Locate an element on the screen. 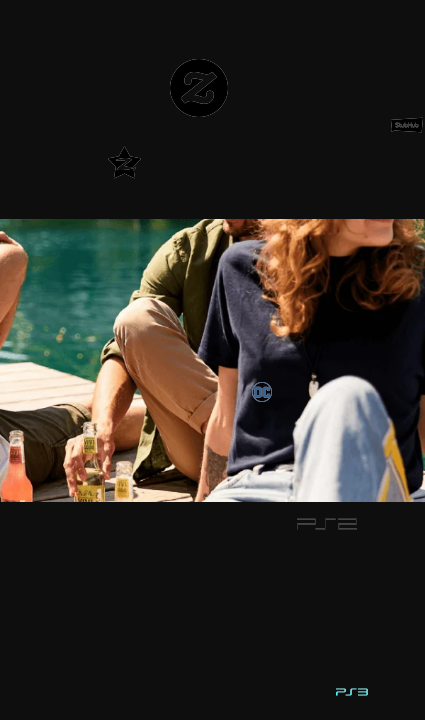 This screenshot has height=720, width=425. DC Entertainment logo is located at coordinates (262, 392).